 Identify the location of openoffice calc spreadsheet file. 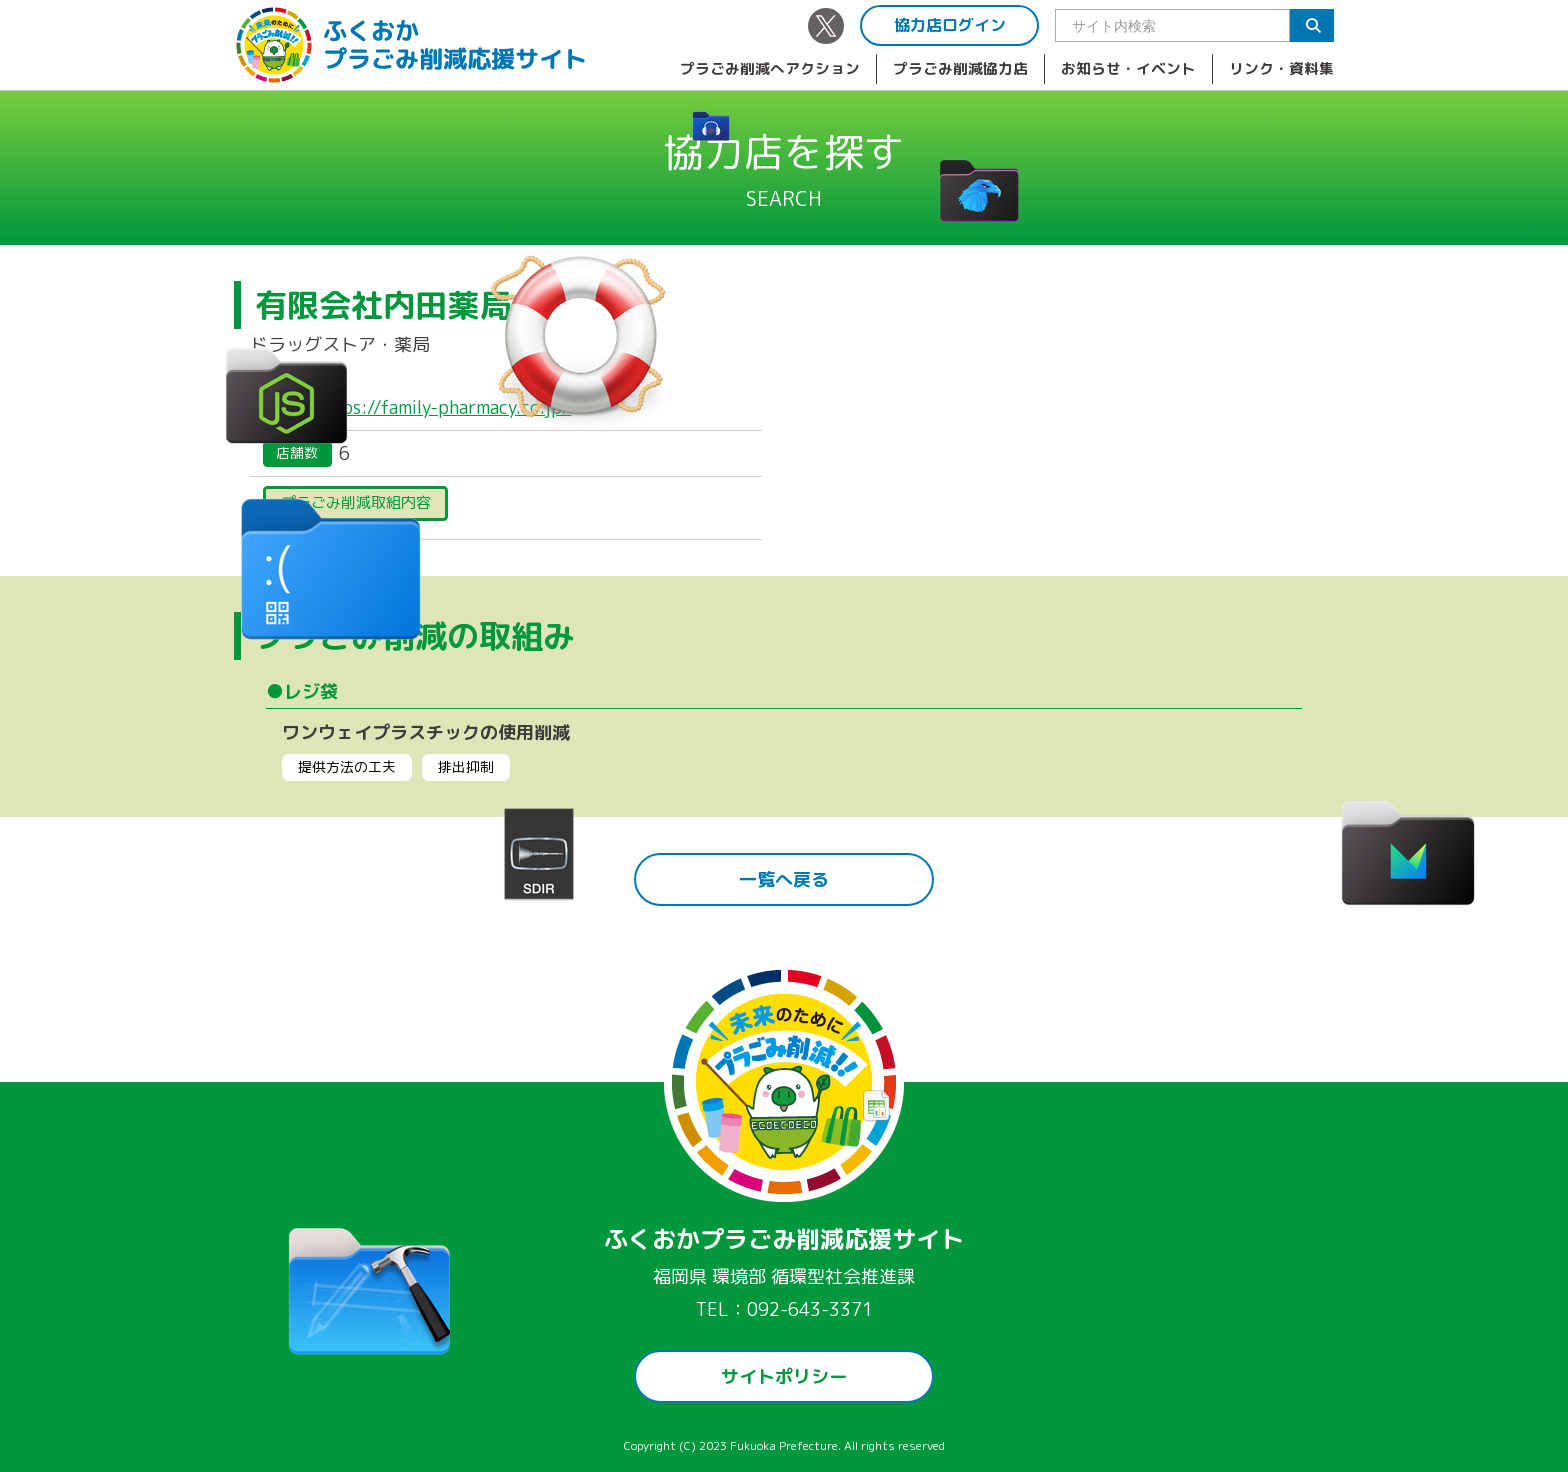
(876, 1105).